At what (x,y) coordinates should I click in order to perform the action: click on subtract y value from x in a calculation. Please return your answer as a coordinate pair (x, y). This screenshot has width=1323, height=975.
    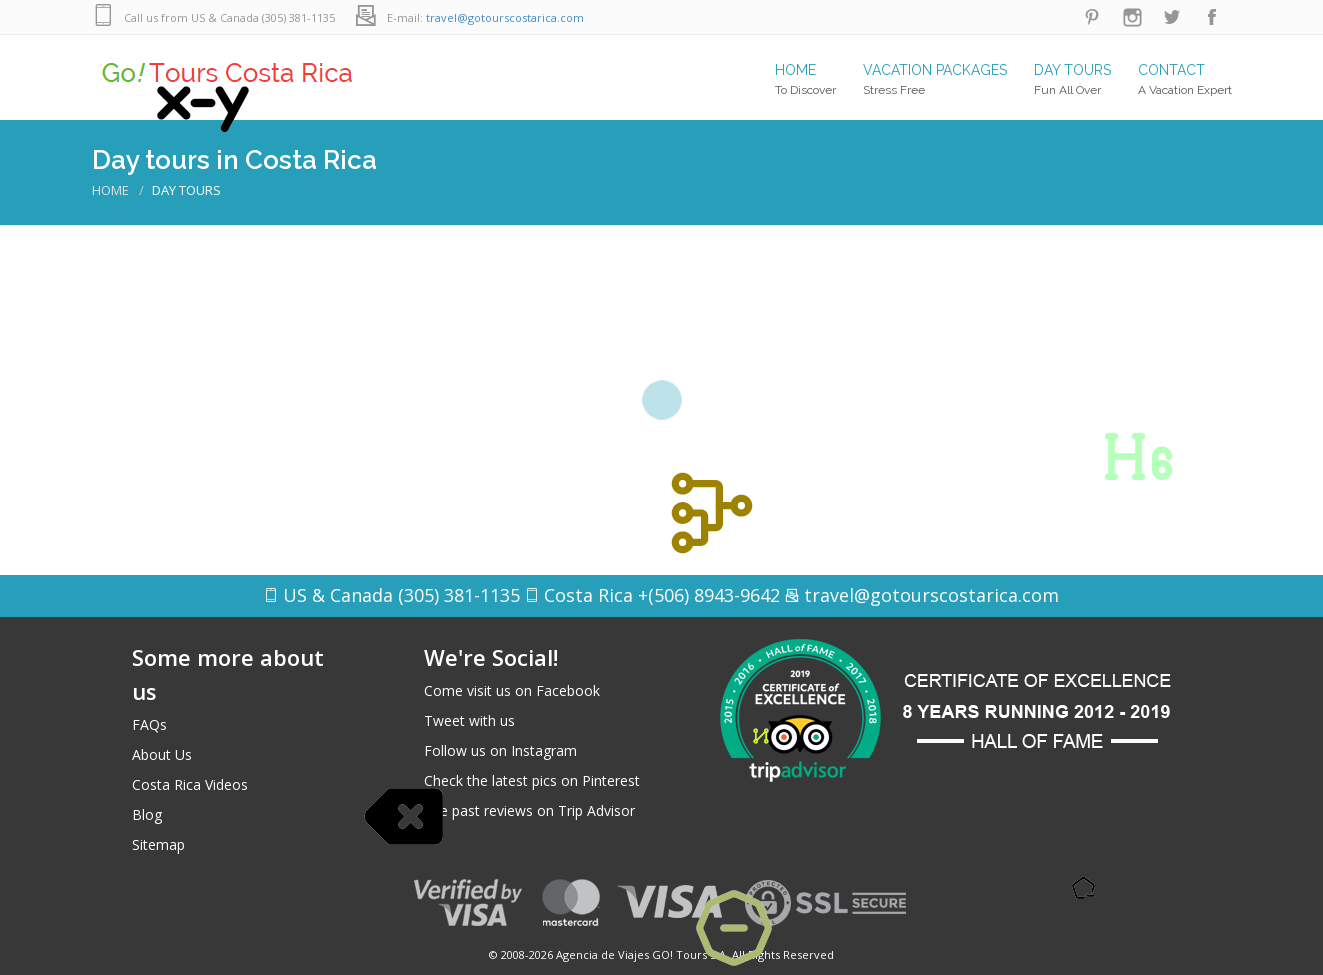
    Looking at the image, I should click on (203, 103).